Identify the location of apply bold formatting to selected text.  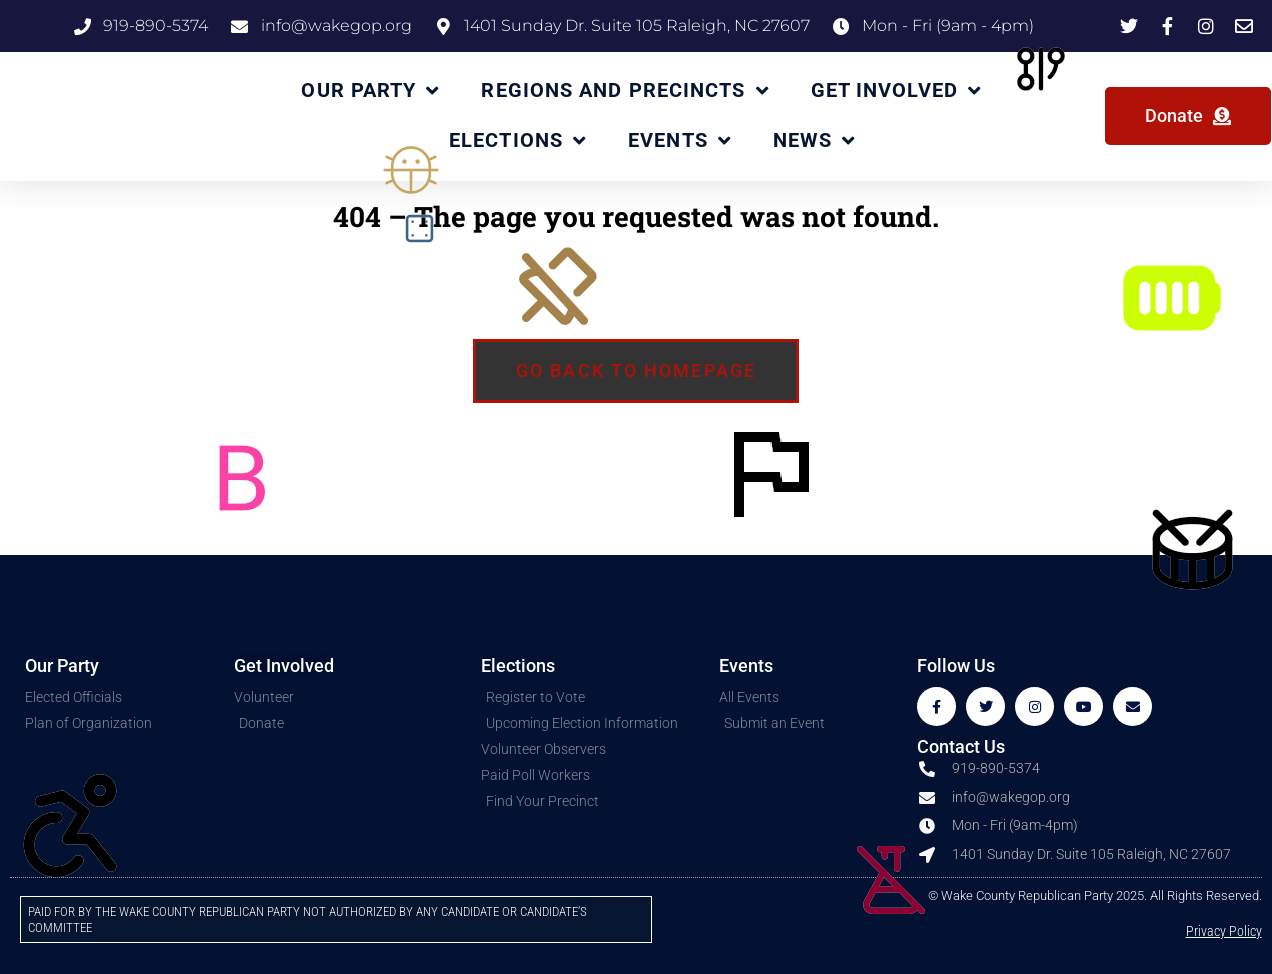
(239, 478).